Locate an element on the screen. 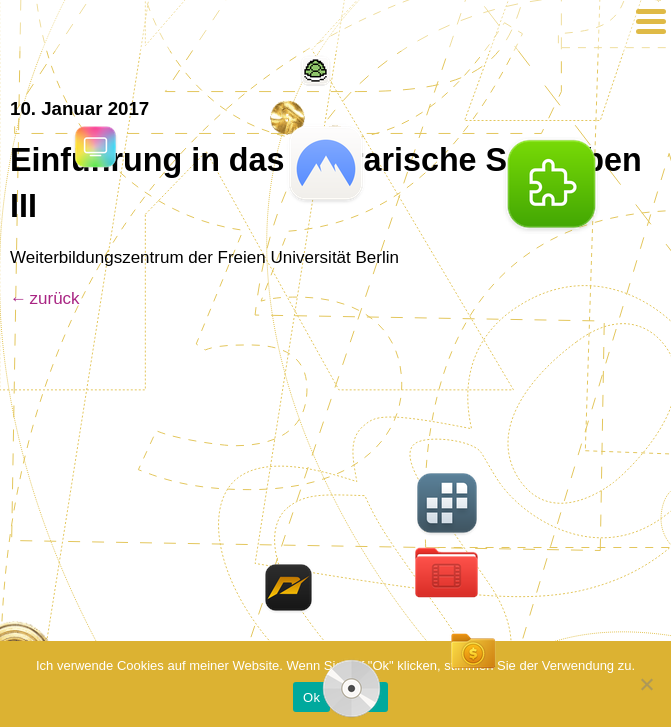 The height and width of the screenshot is (727, 671). open nordvpn application is located at coordinates (326, 163).